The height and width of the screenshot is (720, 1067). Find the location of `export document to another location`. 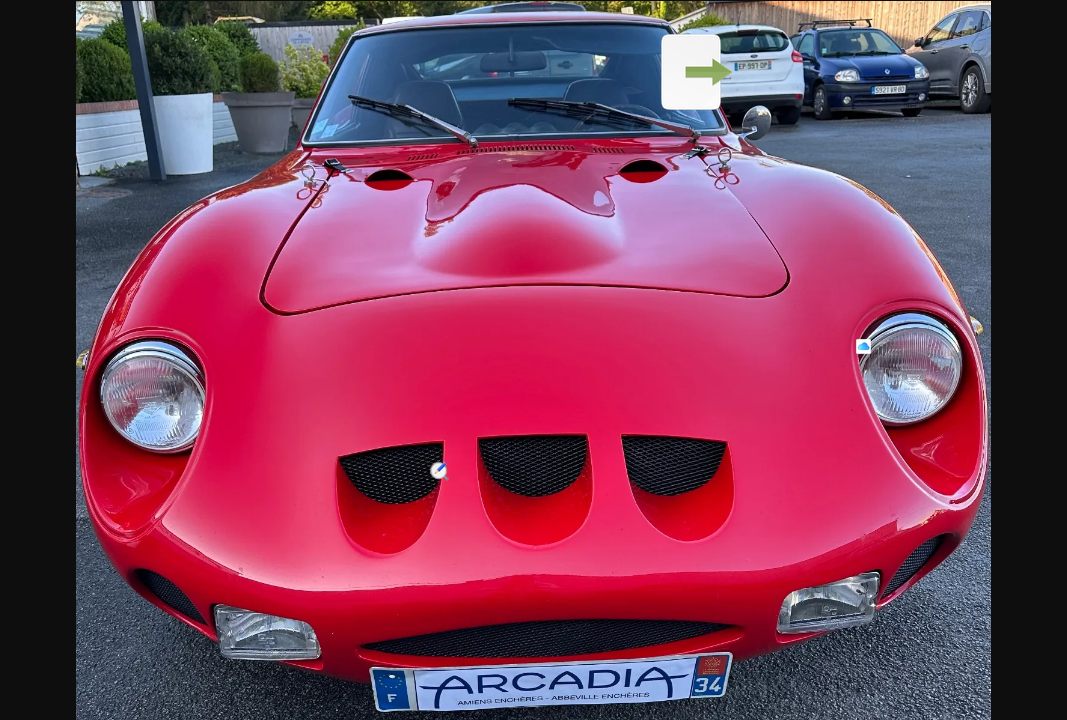

export document to another location is located at coordinates (691, 72).